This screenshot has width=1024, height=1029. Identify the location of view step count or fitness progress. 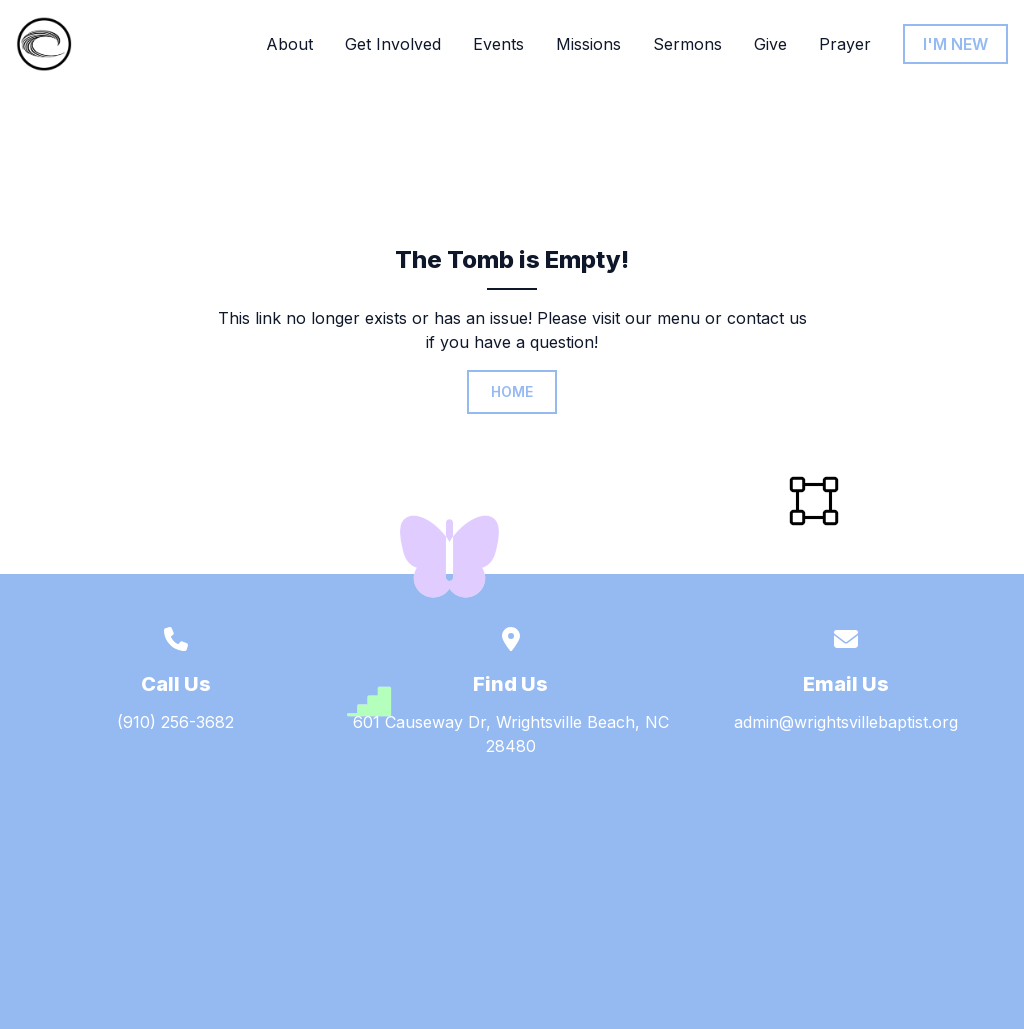
(370, 701).